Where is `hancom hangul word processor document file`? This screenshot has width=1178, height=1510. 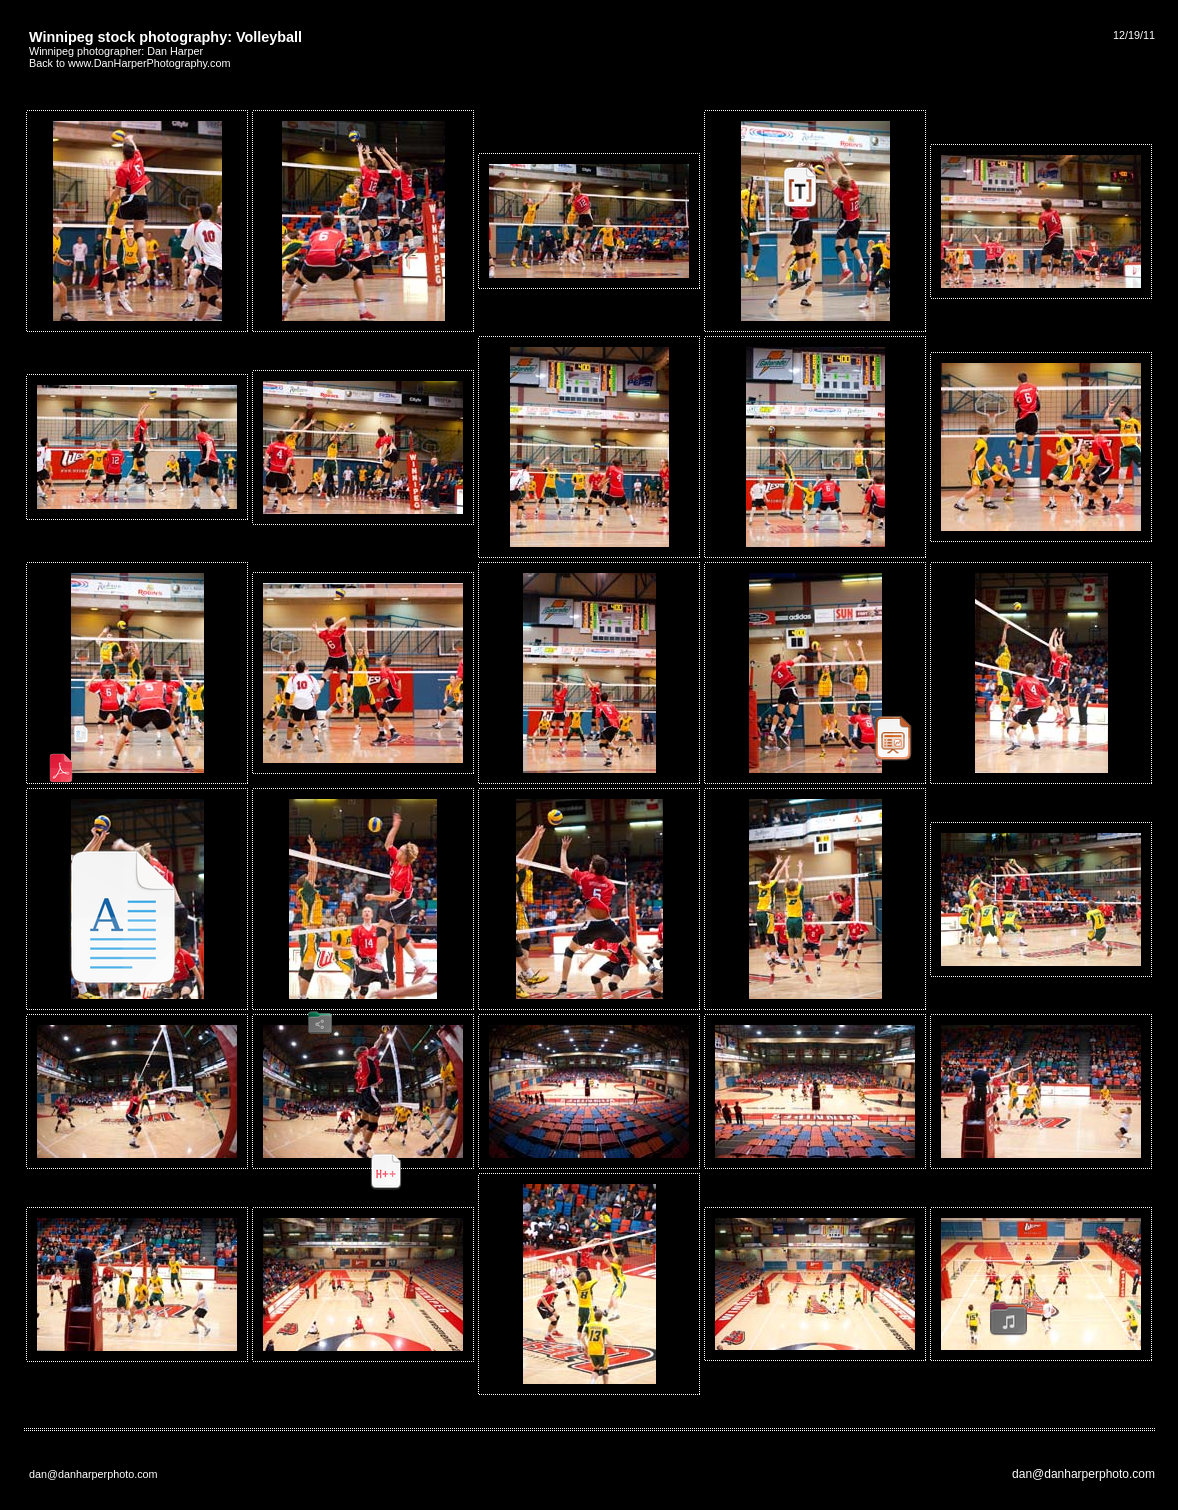 hancom hangul word processor document file is located at coordinates (81, 734).